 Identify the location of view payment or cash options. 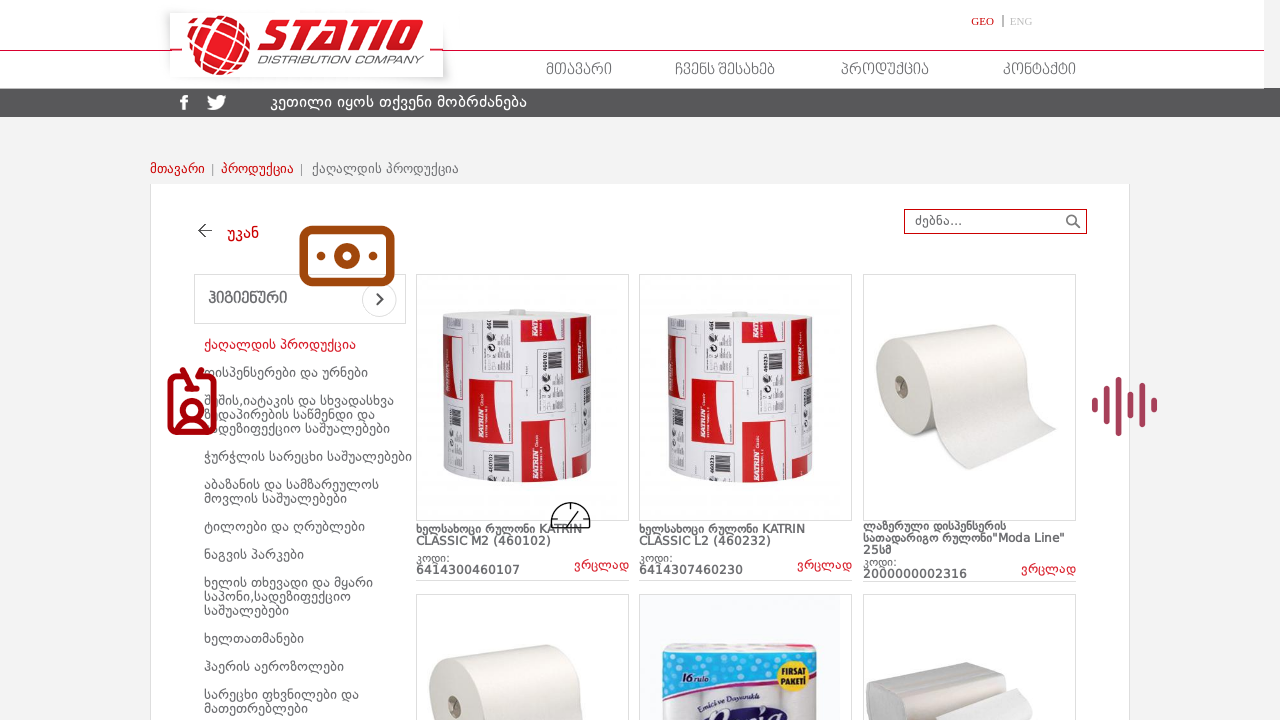
(347, 256).